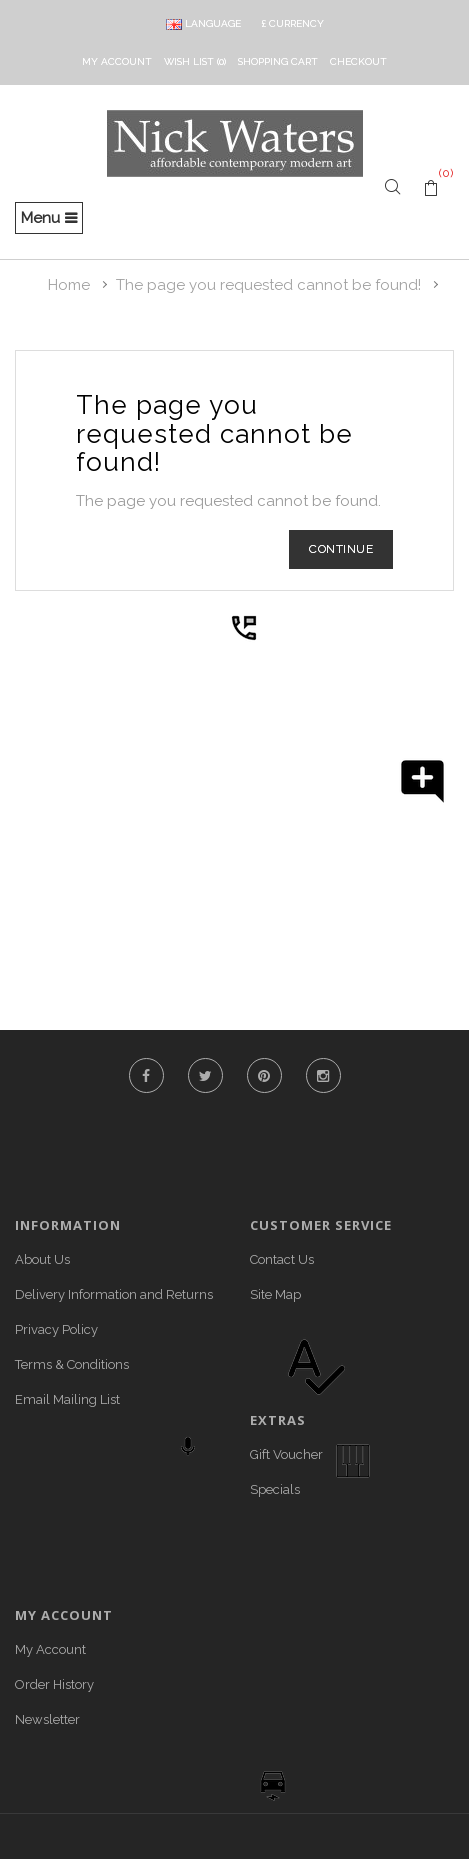 This screenshot has width=469, height=1859. I want to click on access voicemail or phone messages, so click(244, 628).